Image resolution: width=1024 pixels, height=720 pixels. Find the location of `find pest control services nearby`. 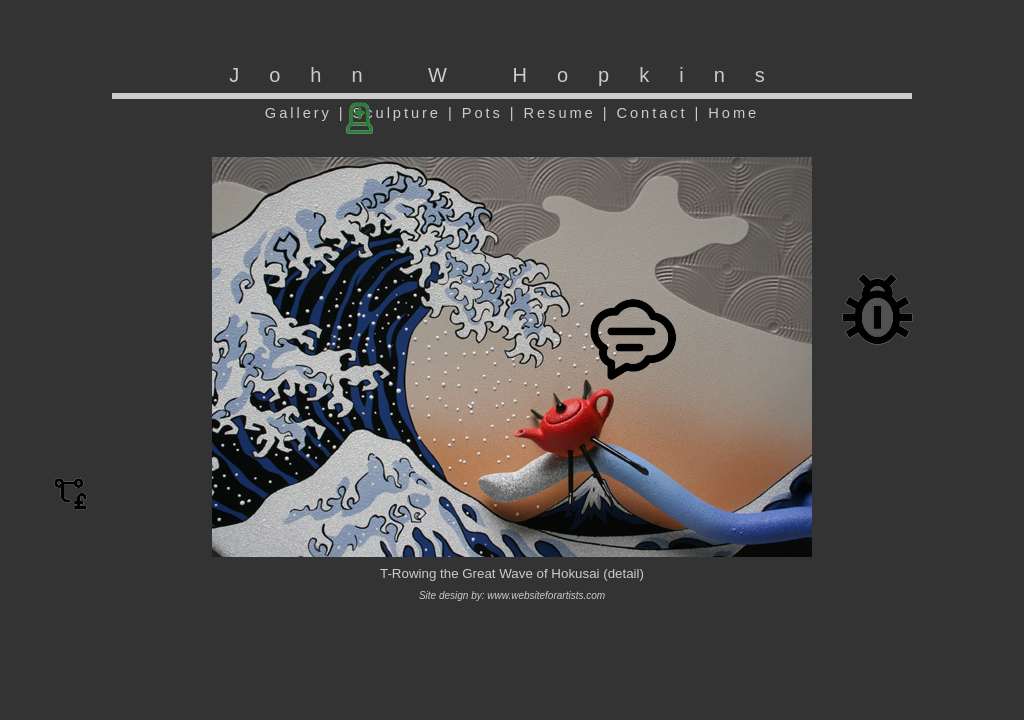

find pest control services nearby is located at coordinates (877, 309).